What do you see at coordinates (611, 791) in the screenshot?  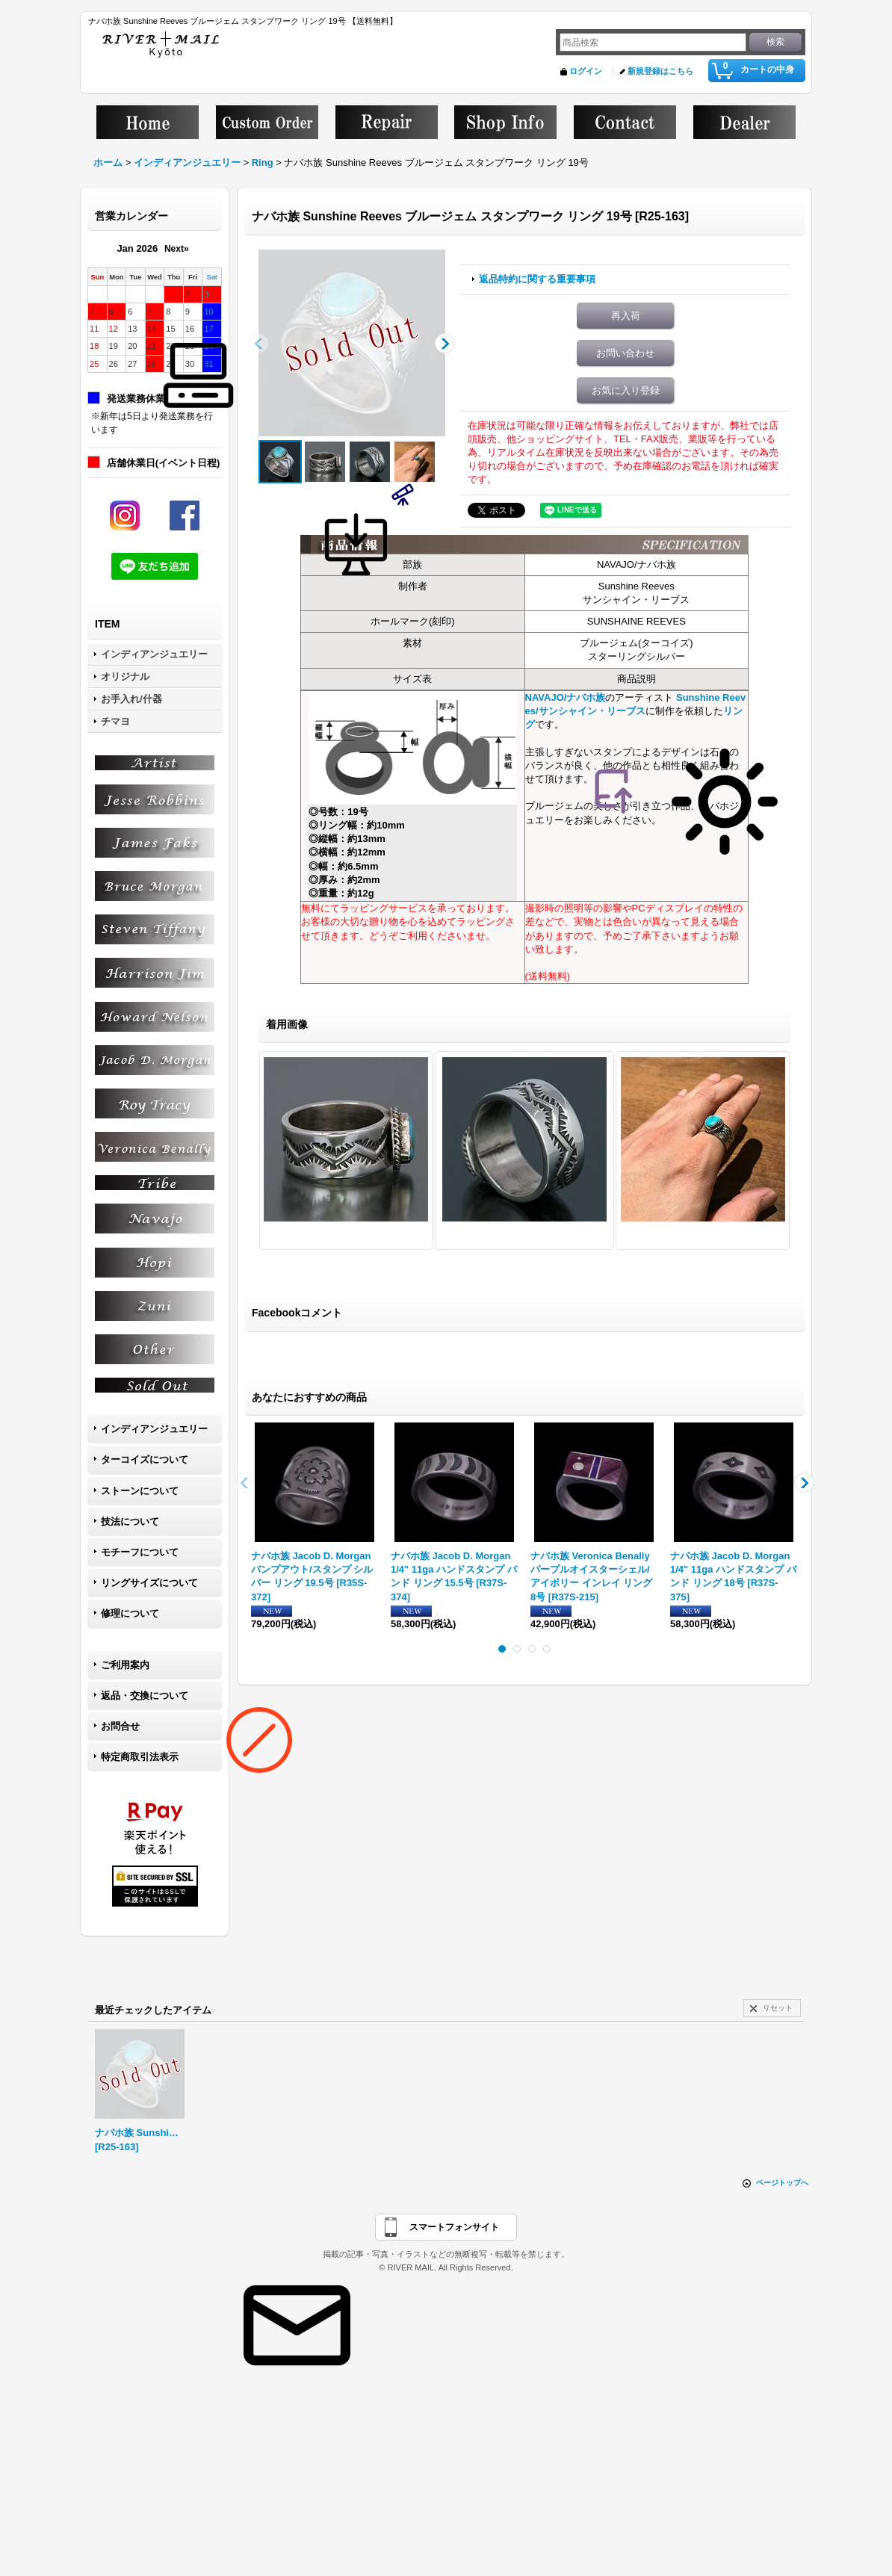 I see `push code to a repository` at bounding box center [611, 791].